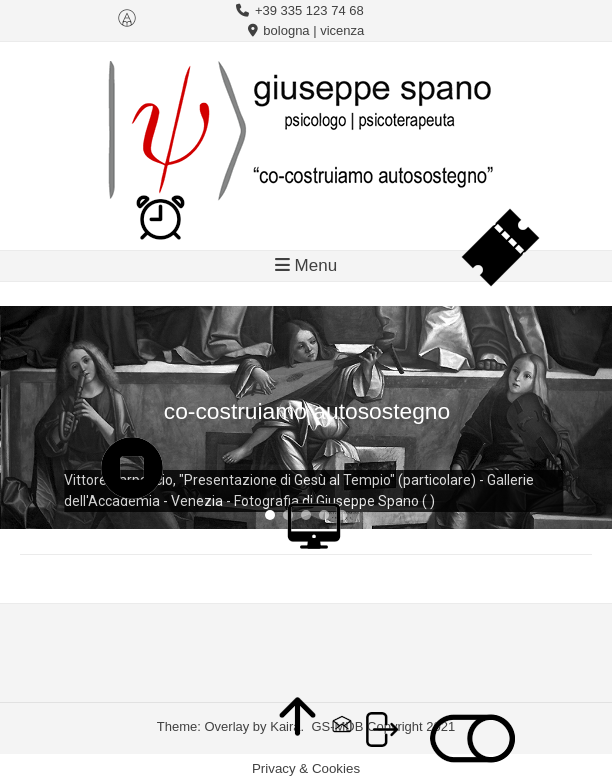  What do you see at coordinates (160, 217) in the screenshot?
I see `set or manage alarms` at bounding box center [160, 217].